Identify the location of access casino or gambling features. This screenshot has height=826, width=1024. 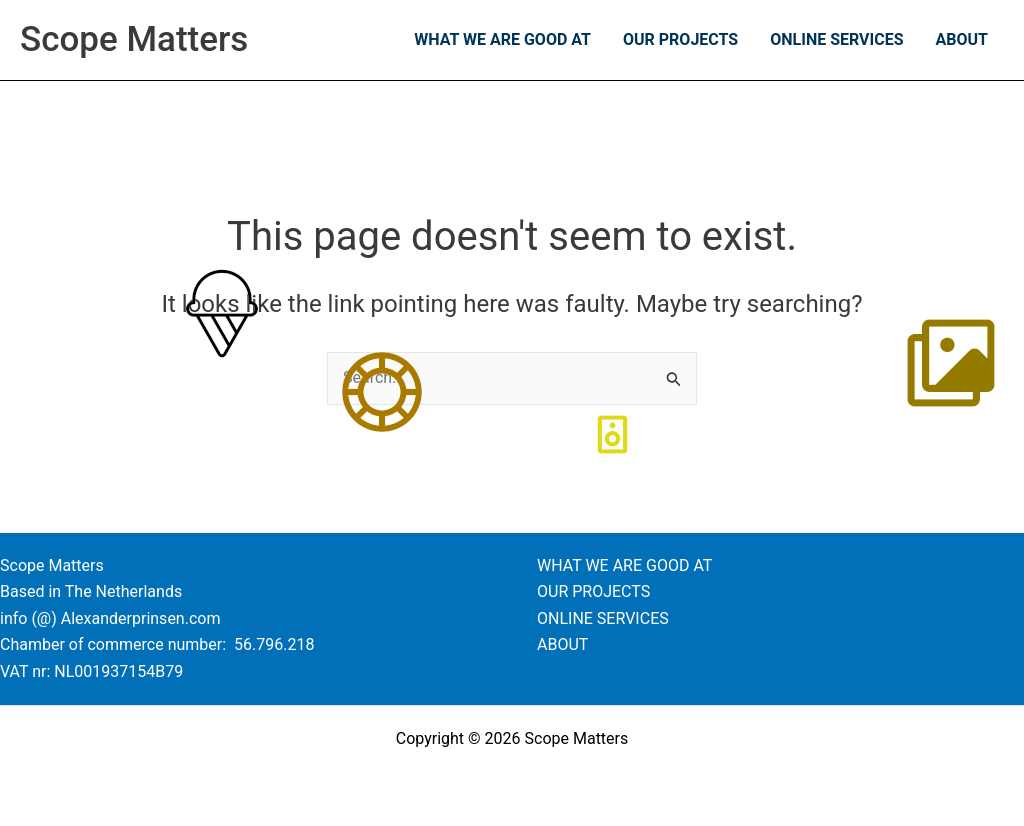
(382, 392).